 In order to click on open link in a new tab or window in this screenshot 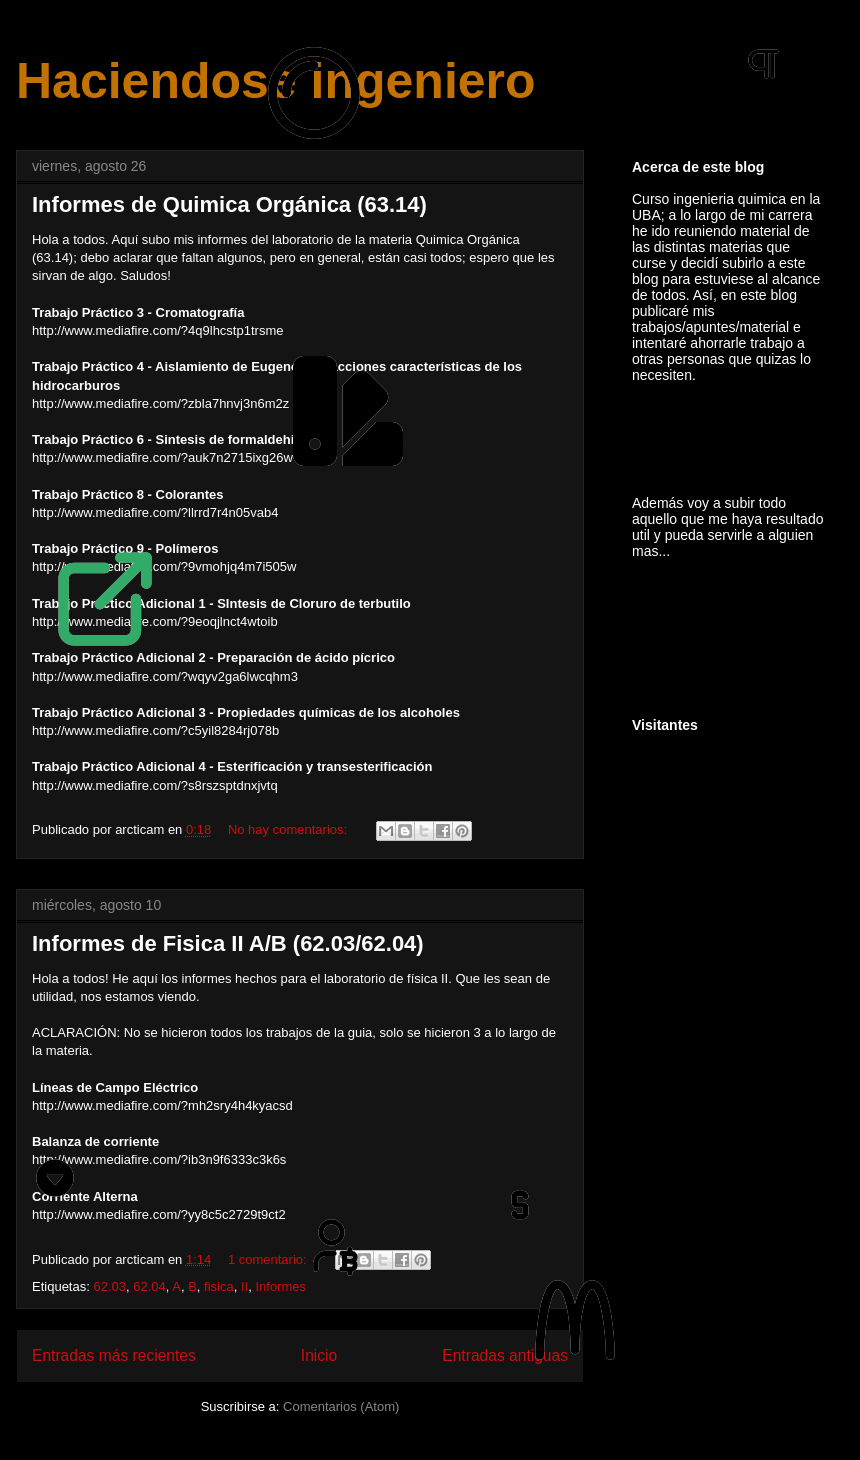, I will do `click(105, 599)`.